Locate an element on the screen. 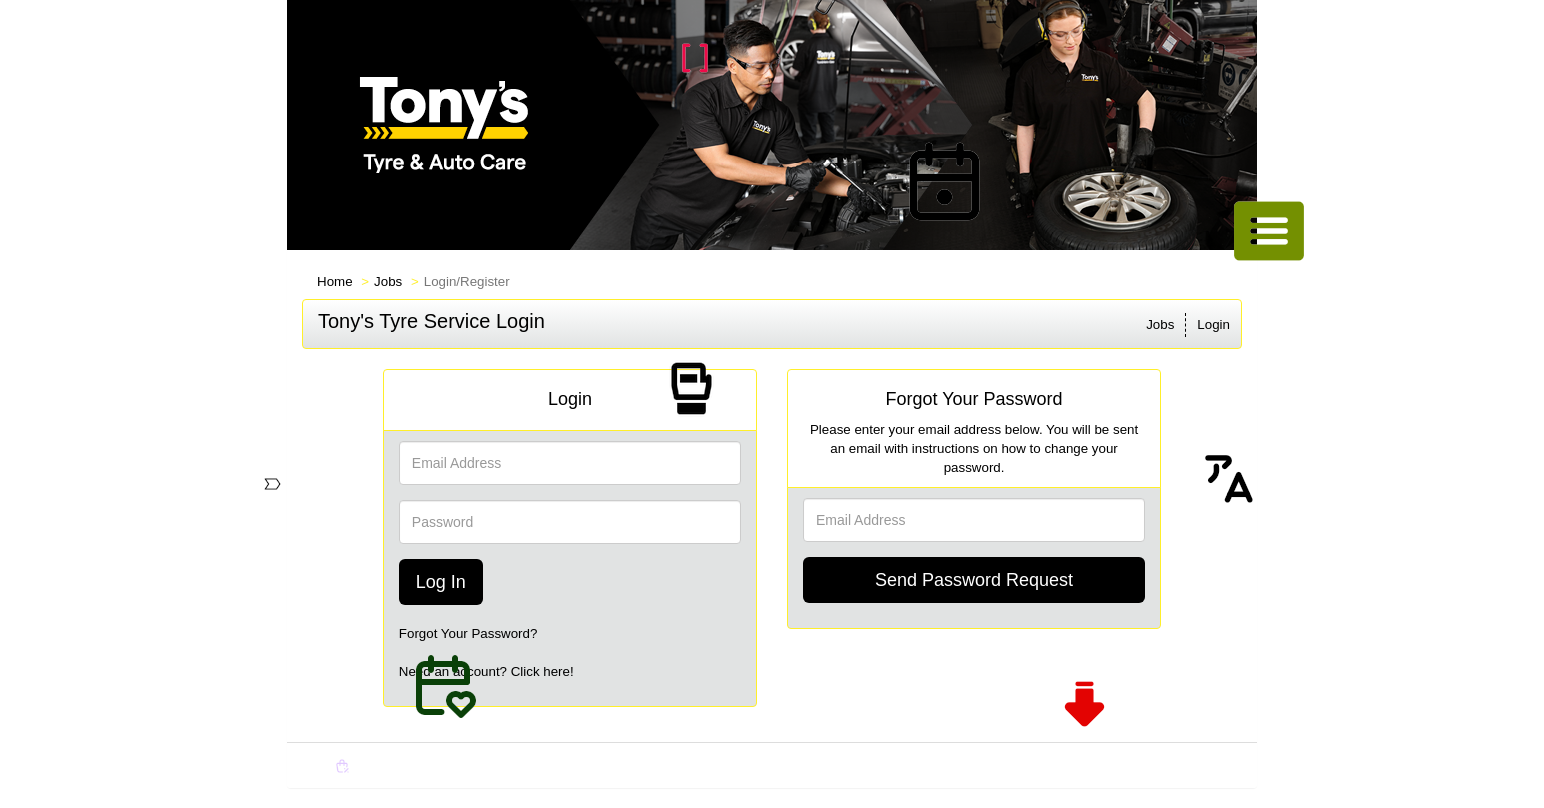 The width and height of the screenshot is (1544, 808). switch to Japanese katakana input is located at coordinates (1227, 477).